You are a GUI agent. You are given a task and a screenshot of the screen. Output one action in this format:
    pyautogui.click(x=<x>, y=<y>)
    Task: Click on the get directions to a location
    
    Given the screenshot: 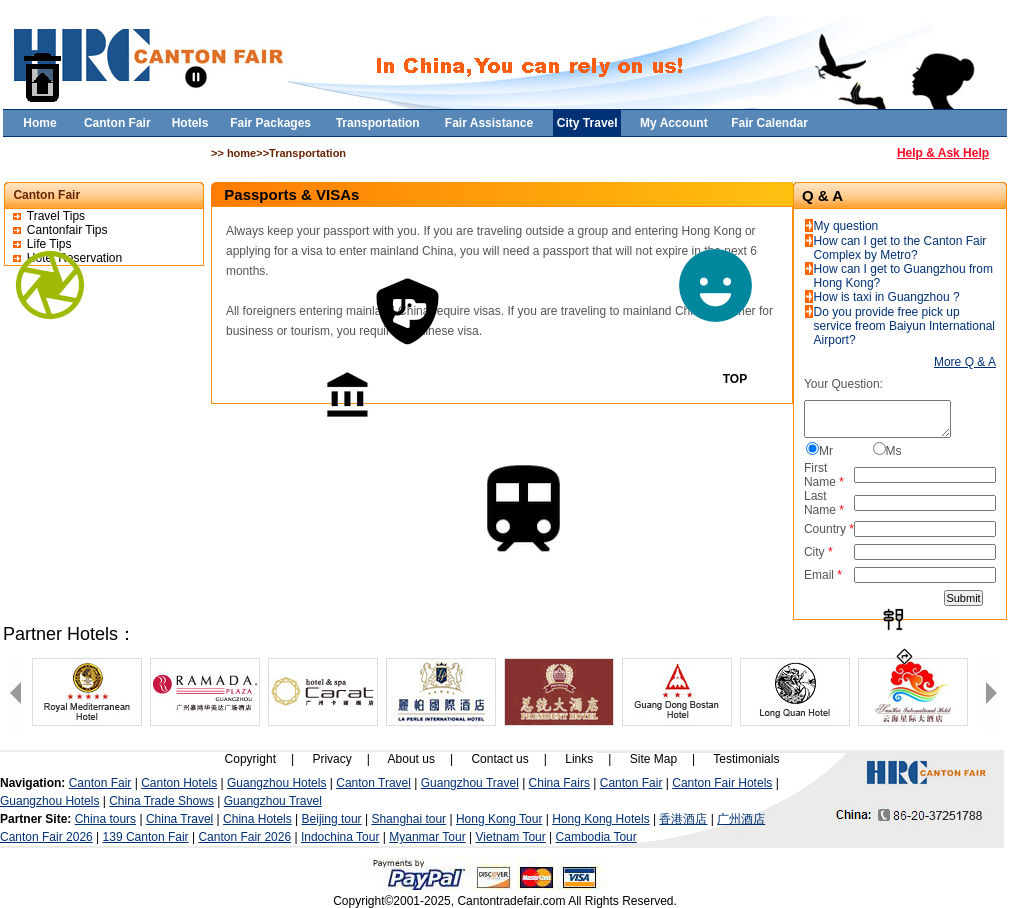 What is the action you would take?
    pyautogui.click(x=904, y=656)
    